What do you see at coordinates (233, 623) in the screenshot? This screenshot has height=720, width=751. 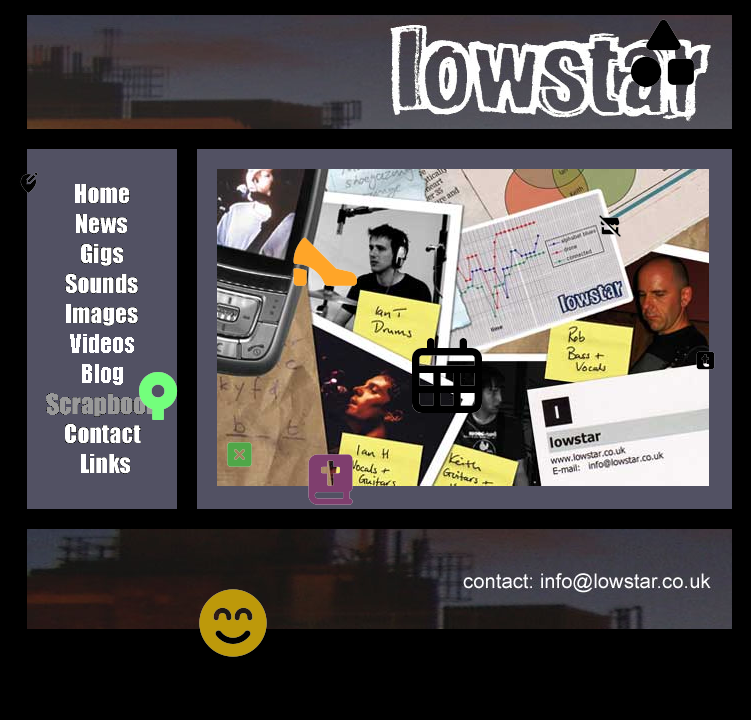 I see `add a positive reaction or emoji` at bounding box center [233, 623].